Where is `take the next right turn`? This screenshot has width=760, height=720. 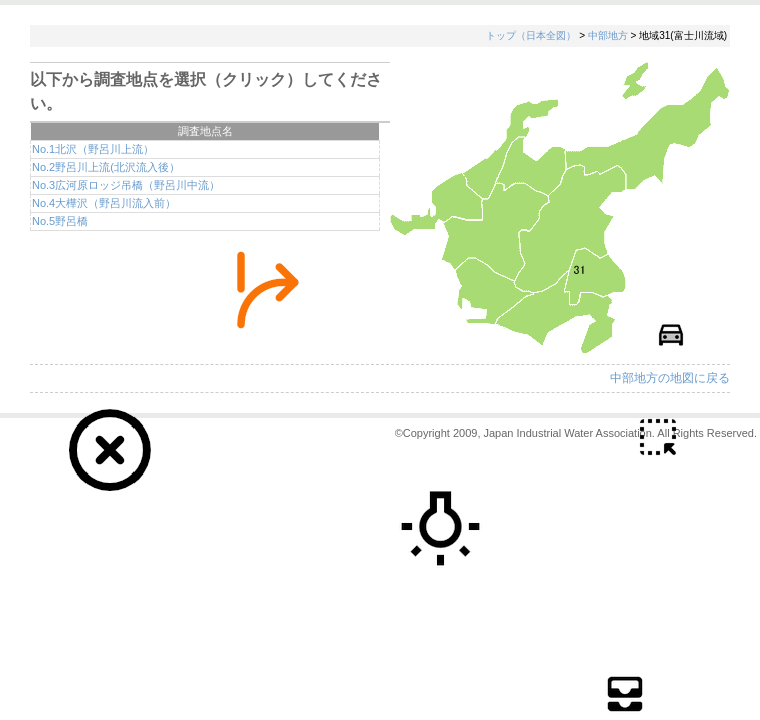
take the next right turn is located at coordinates (264, 290).